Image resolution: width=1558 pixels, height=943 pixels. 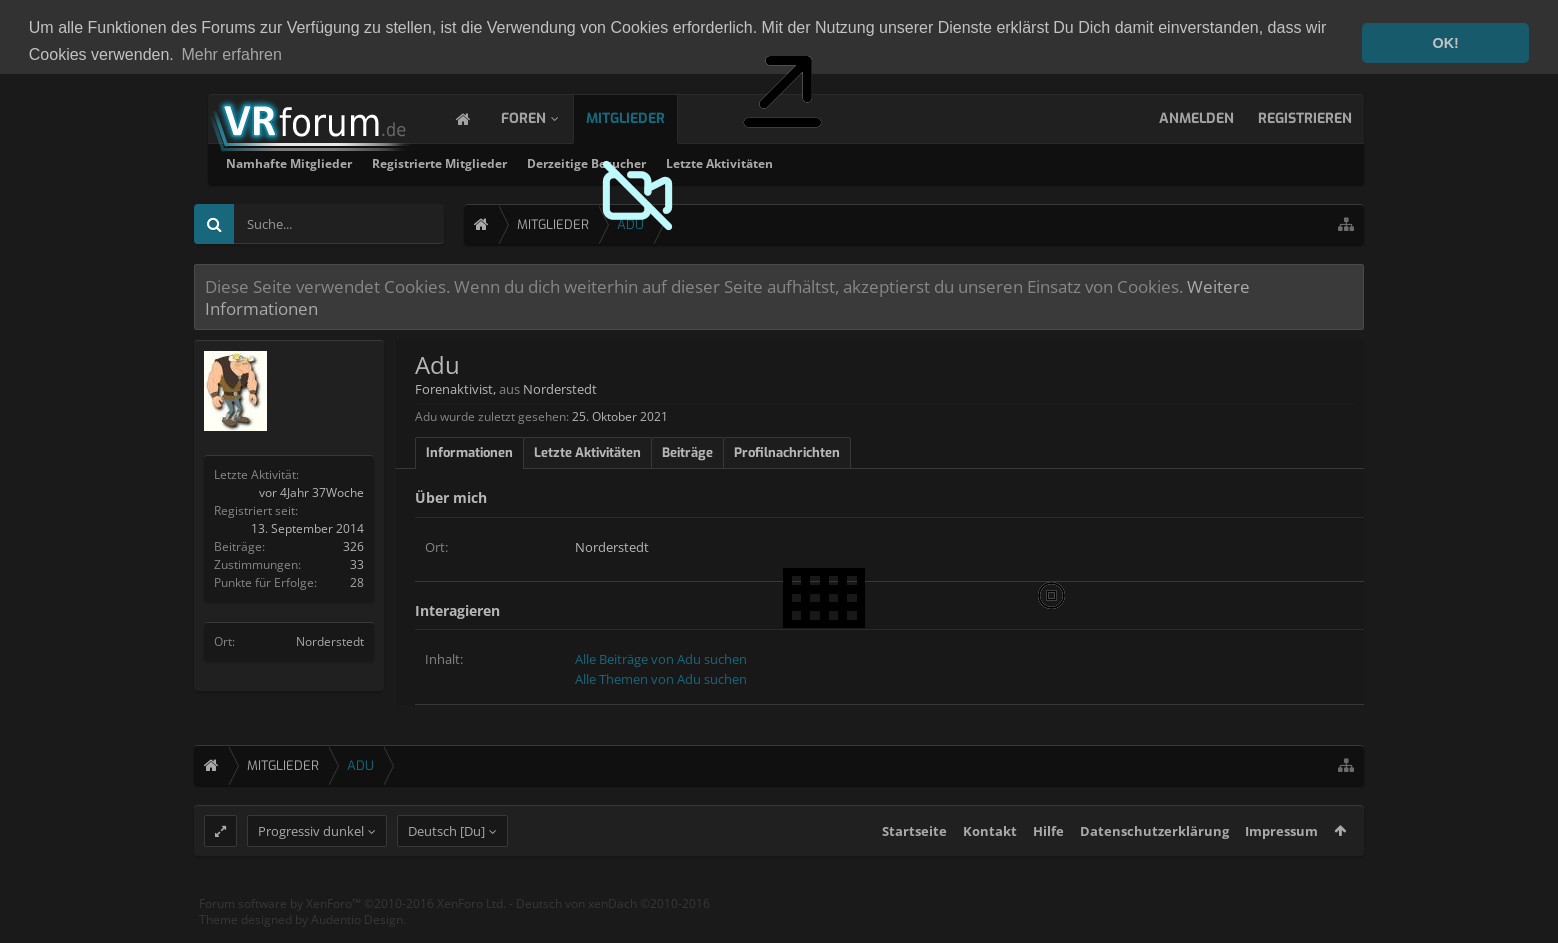 I want to click on switch to comfortable grid view, so click(x=822, y=598).